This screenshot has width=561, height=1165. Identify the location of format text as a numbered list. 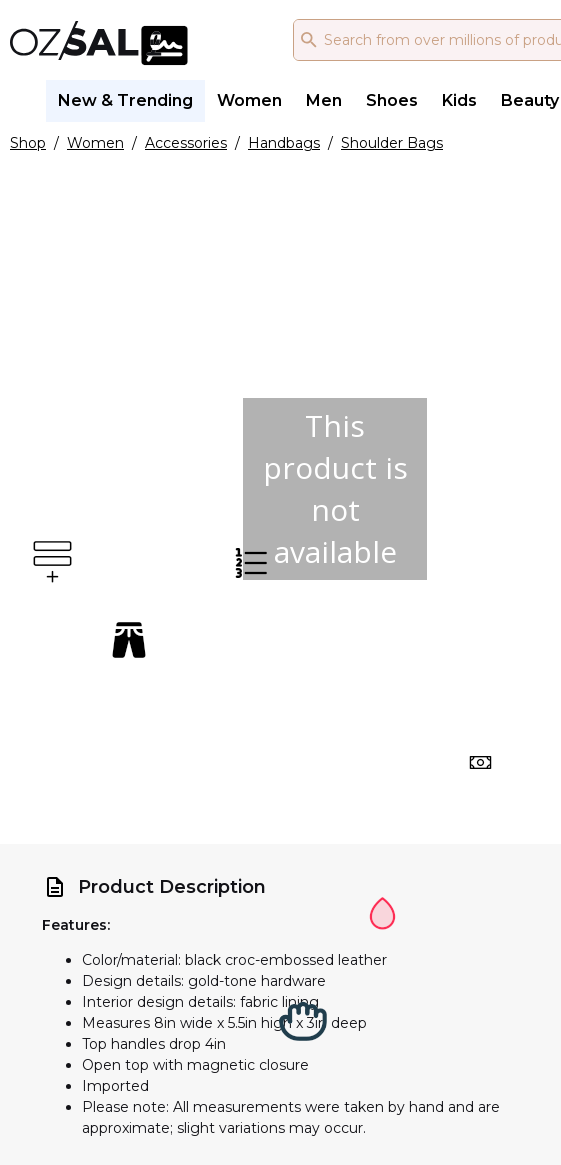
(252, 563).